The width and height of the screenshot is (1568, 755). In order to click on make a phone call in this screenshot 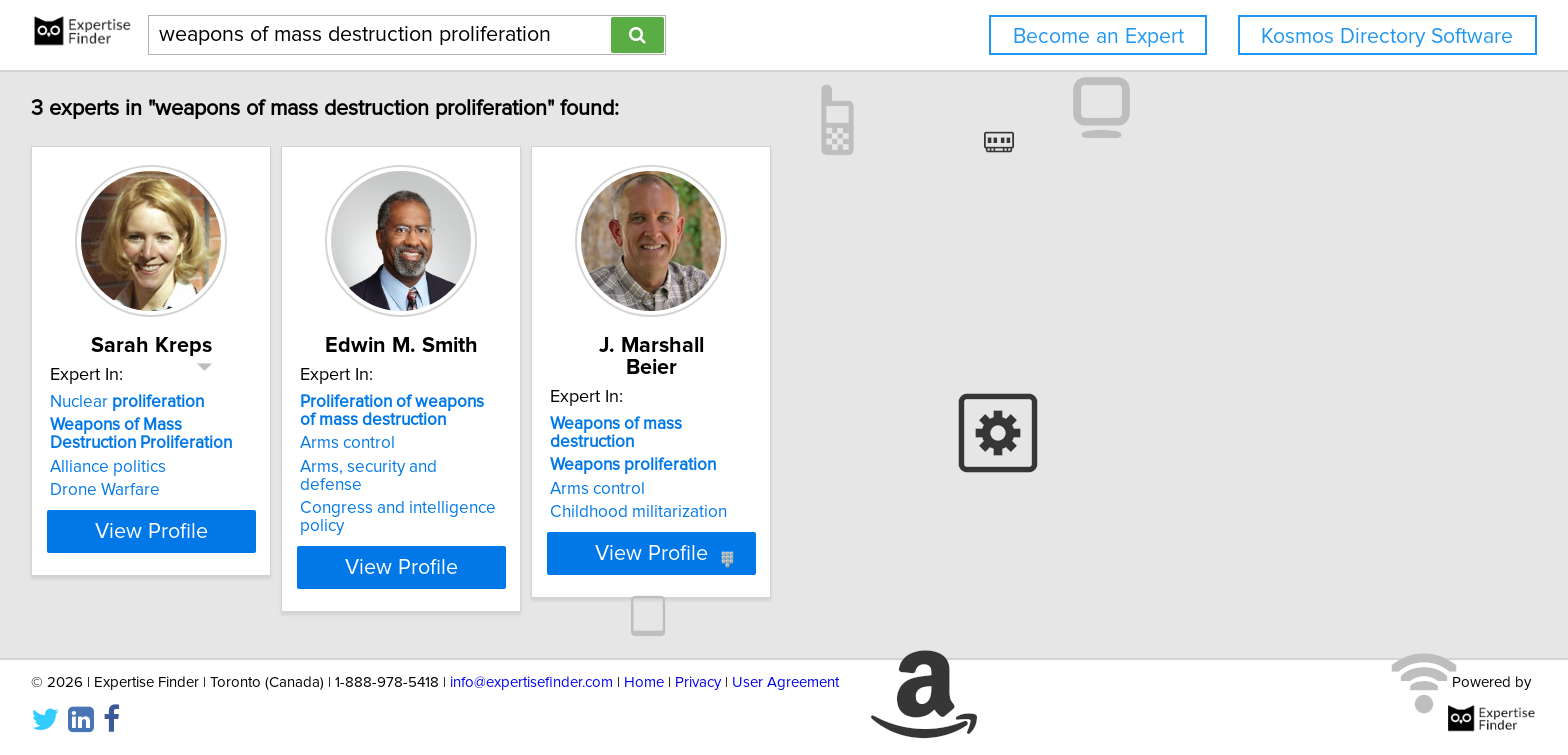, I will do `click(837, 122)`.